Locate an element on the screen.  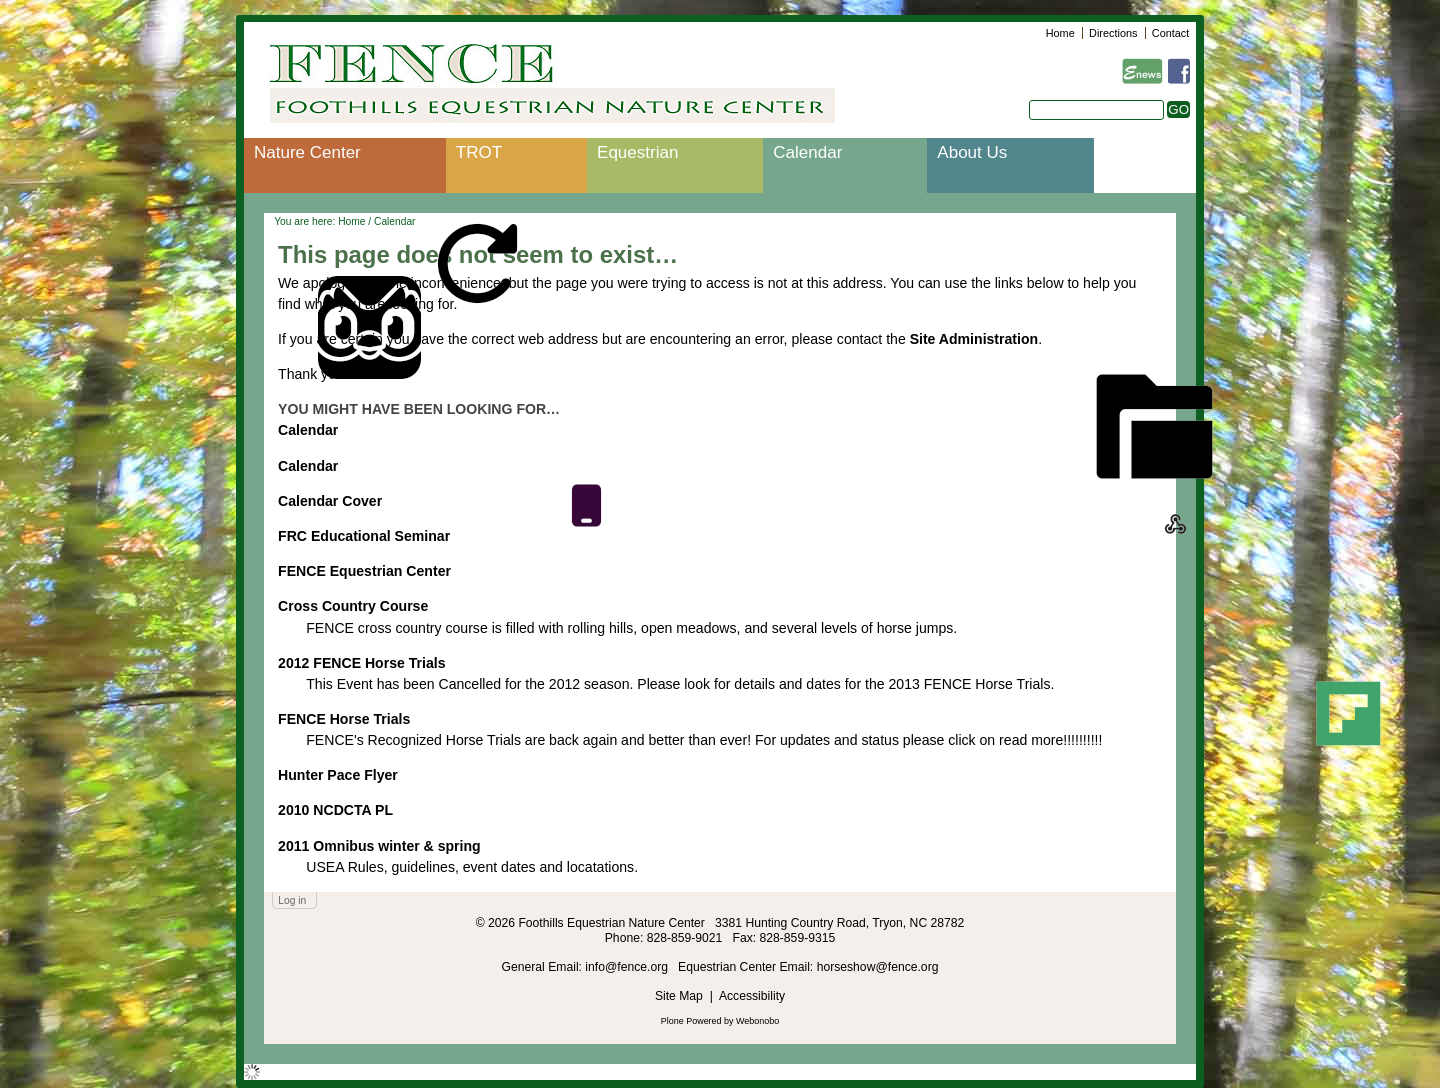
open folder to view files is located at coordinates (1154, 426).